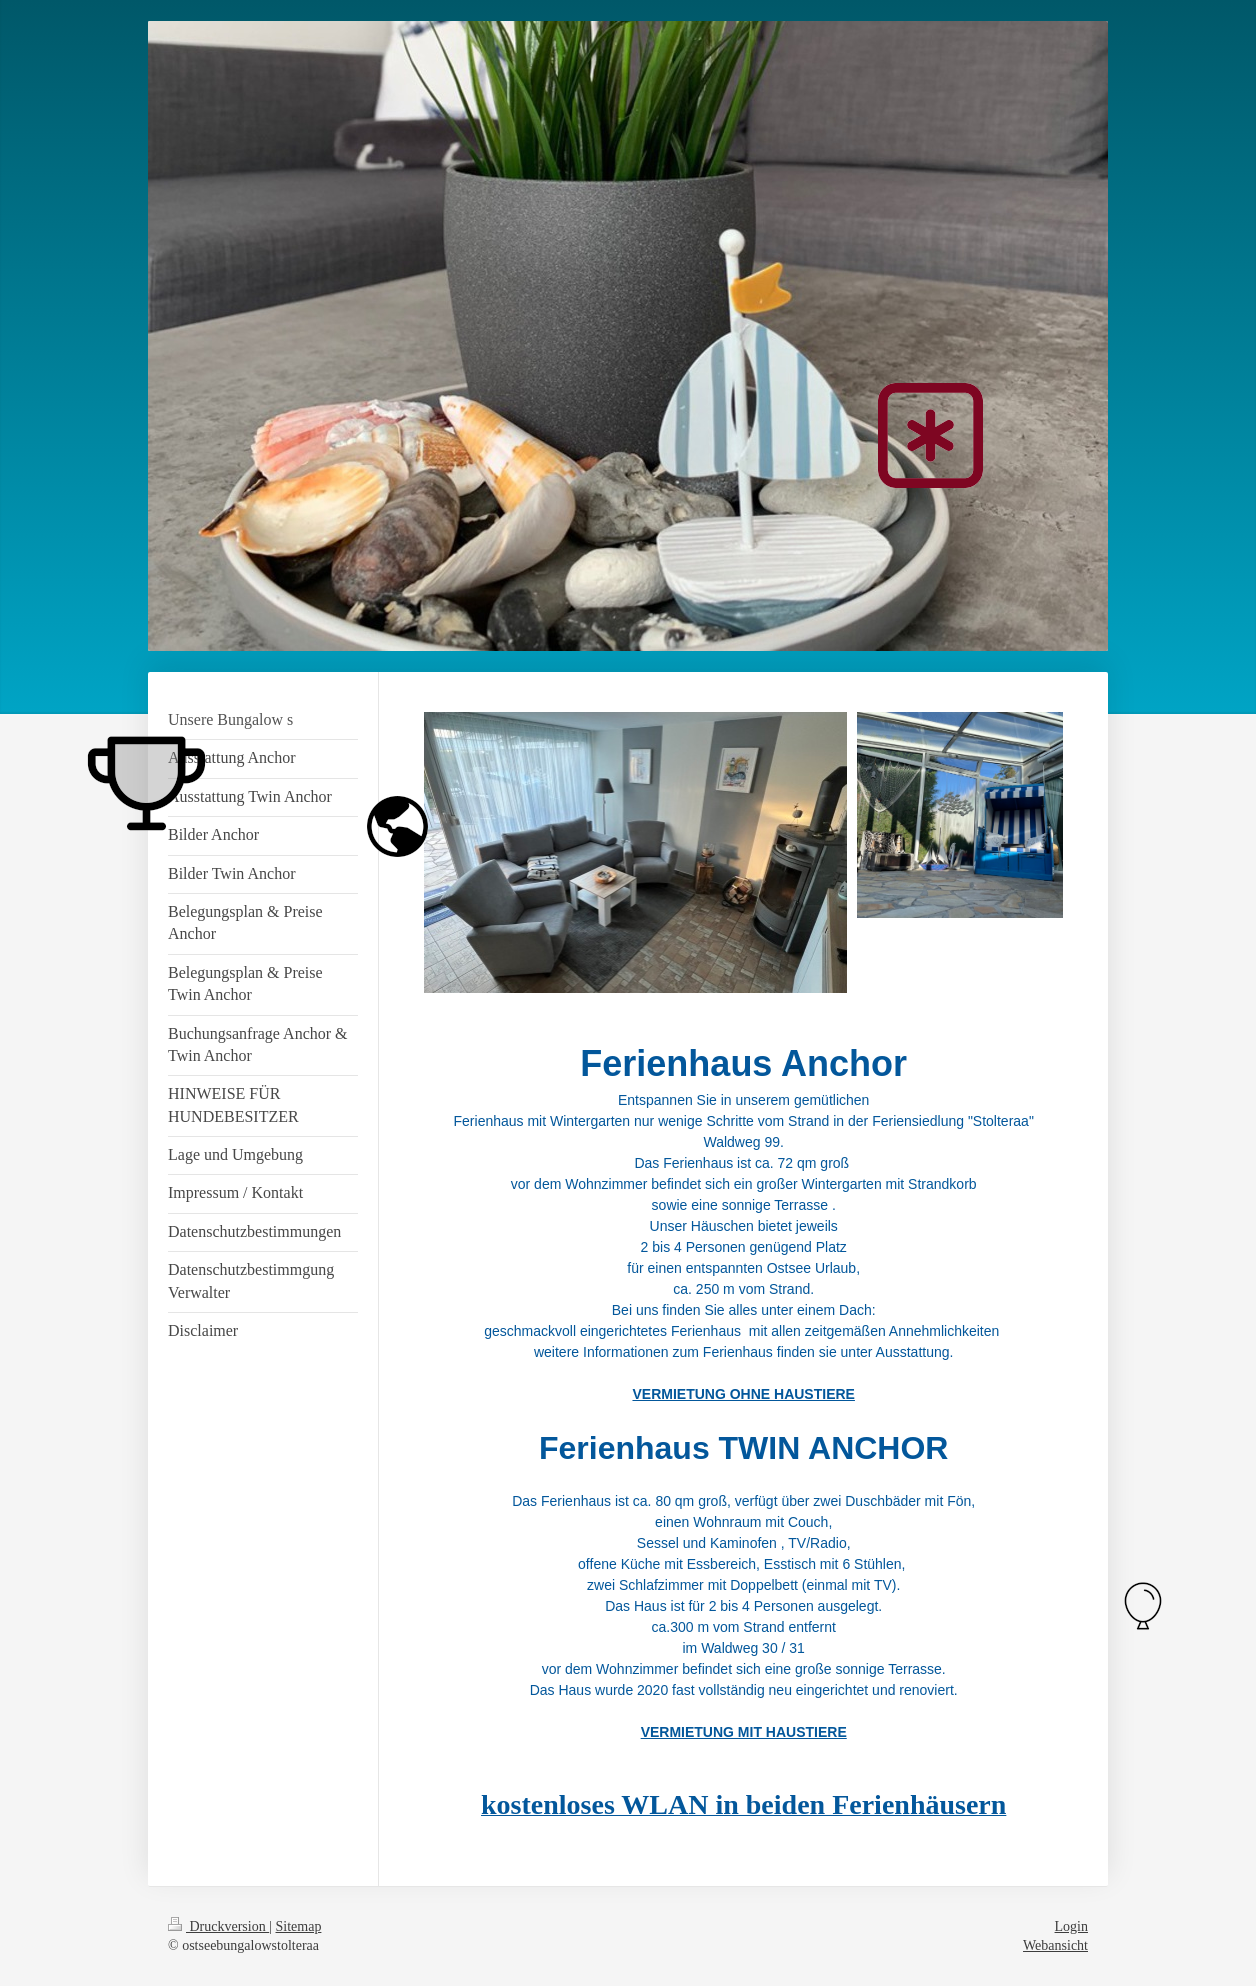  Describe the element at coordinates (1143, 1606) in the screenshot. I see `indicates a celebration or birthday event` at that location.